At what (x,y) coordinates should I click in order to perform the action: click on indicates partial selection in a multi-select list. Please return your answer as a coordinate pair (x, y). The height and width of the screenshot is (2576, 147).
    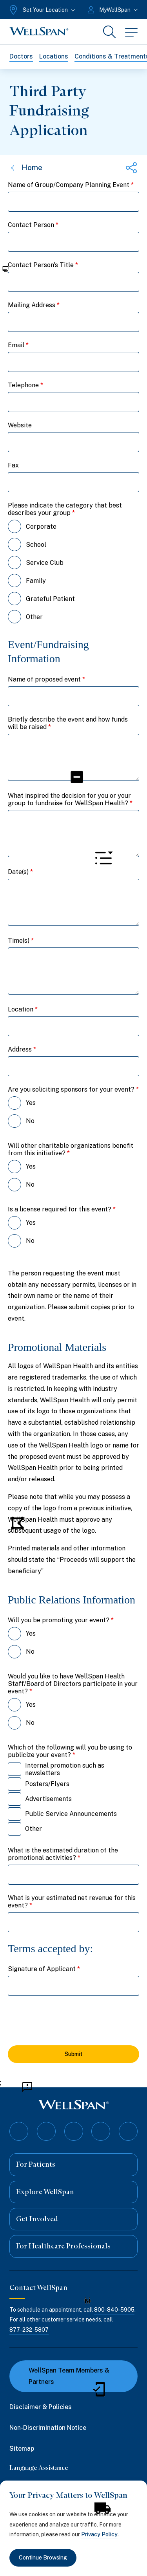
    Looking at the image, I should click on (77, 777).